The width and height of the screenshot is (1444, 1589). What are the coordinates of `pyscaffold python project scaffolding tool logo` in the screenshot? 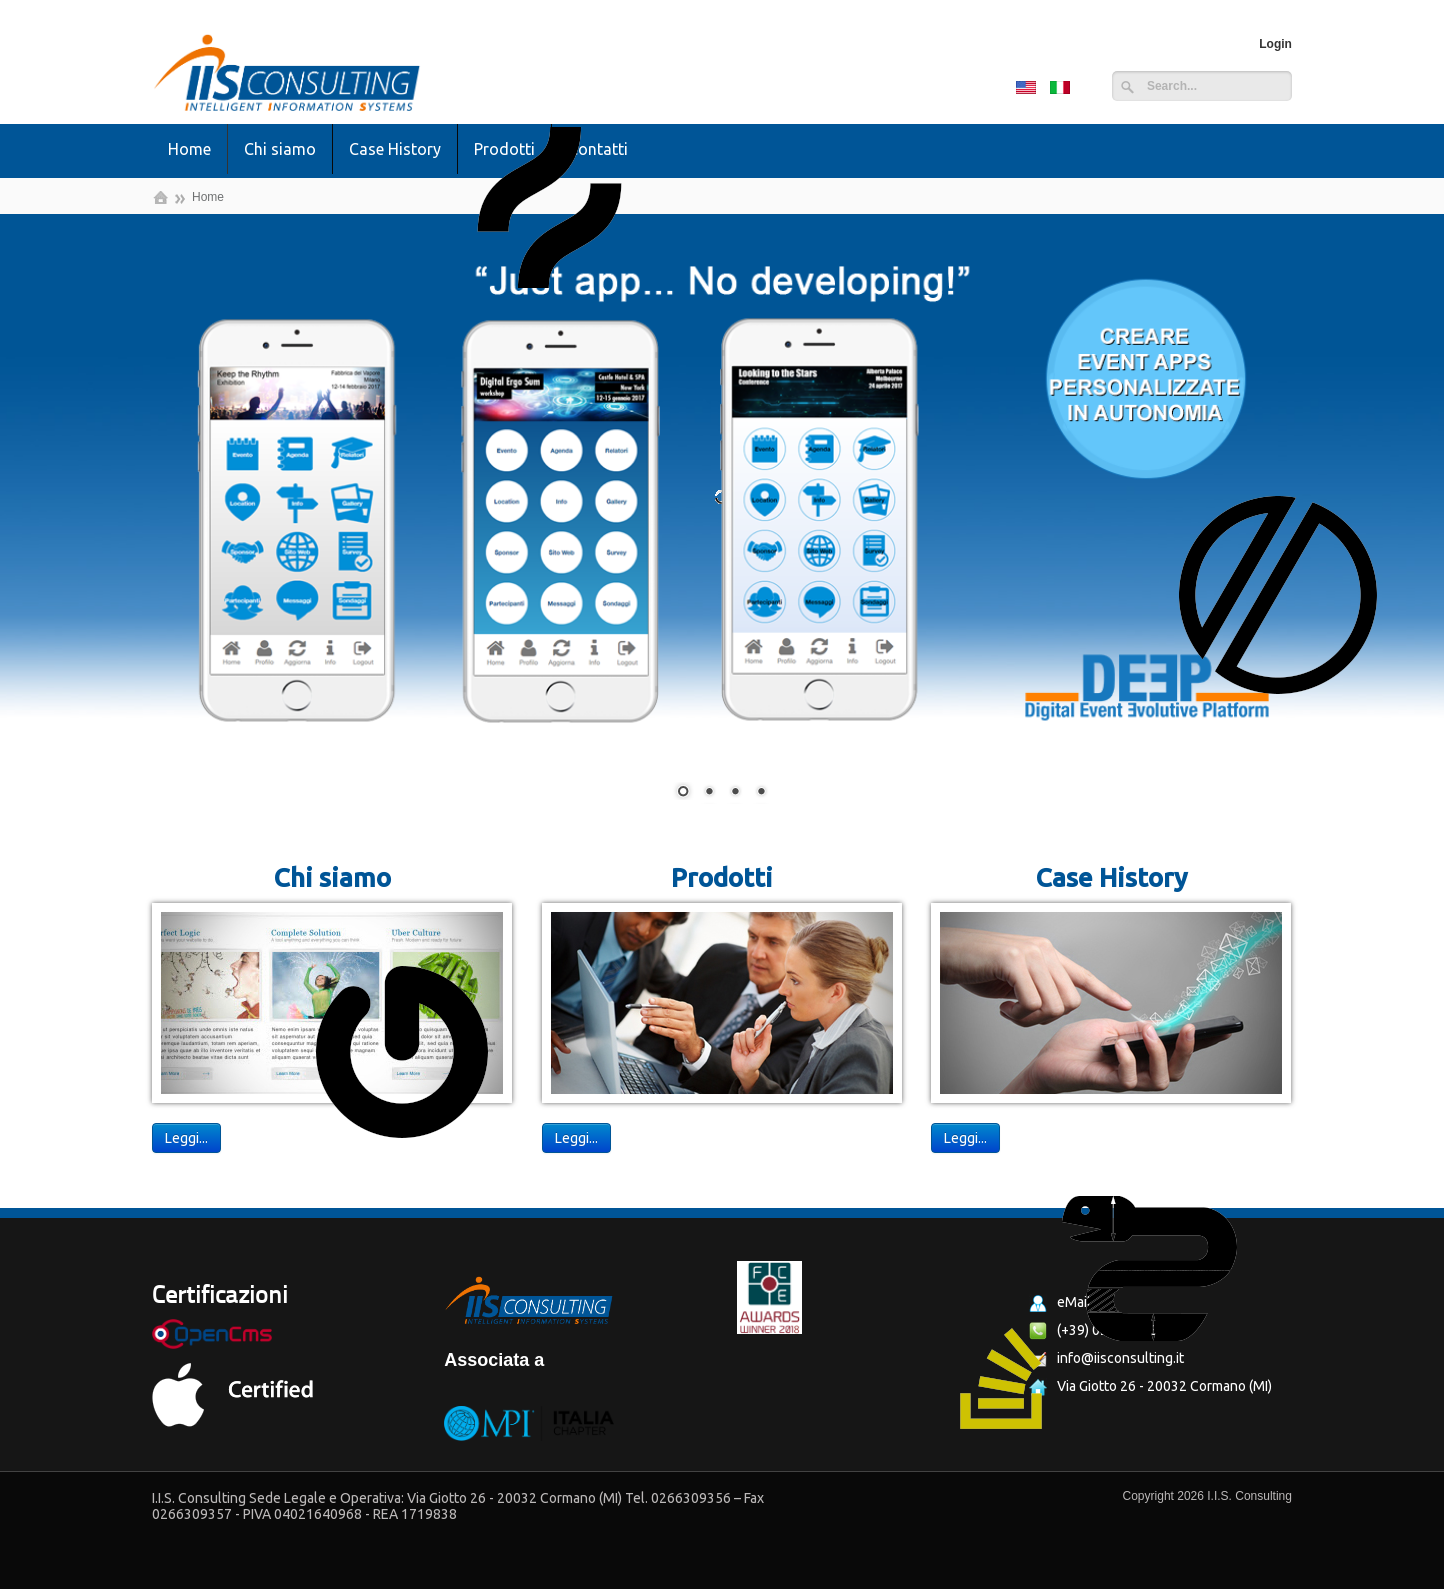 It's located at (1149, 1268).